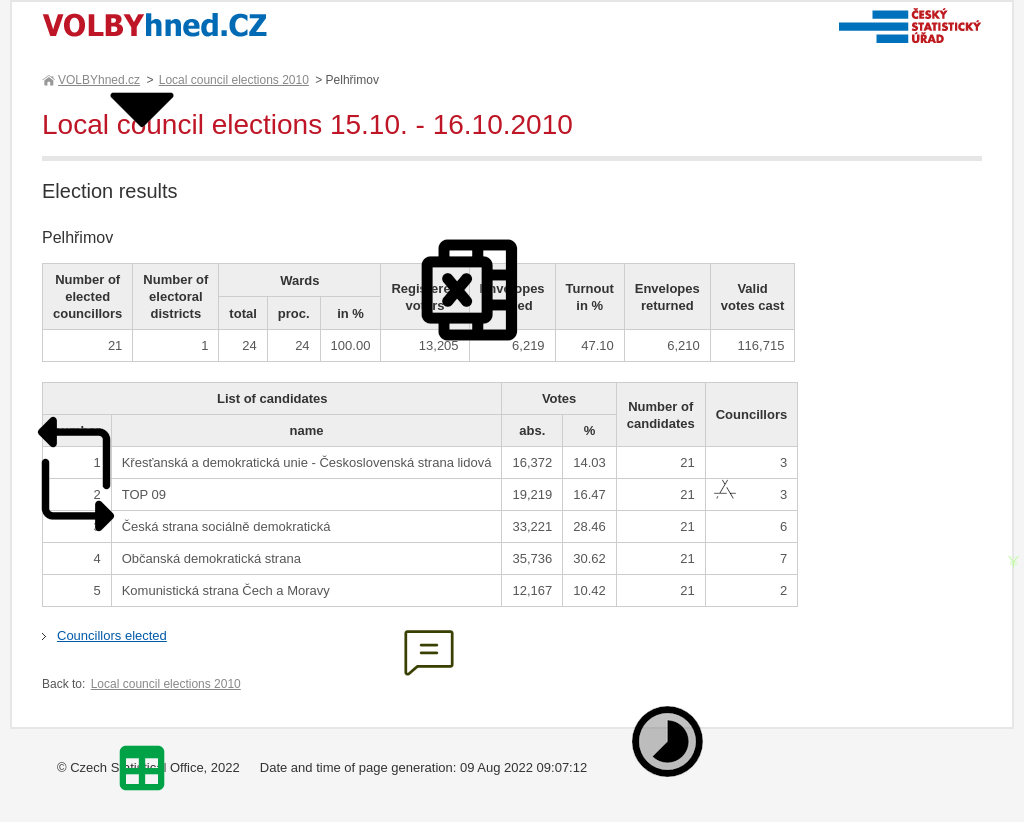 This screenshot has height=822, width=1024. I want to click on expand a dropdown menu, so click(142, 107).